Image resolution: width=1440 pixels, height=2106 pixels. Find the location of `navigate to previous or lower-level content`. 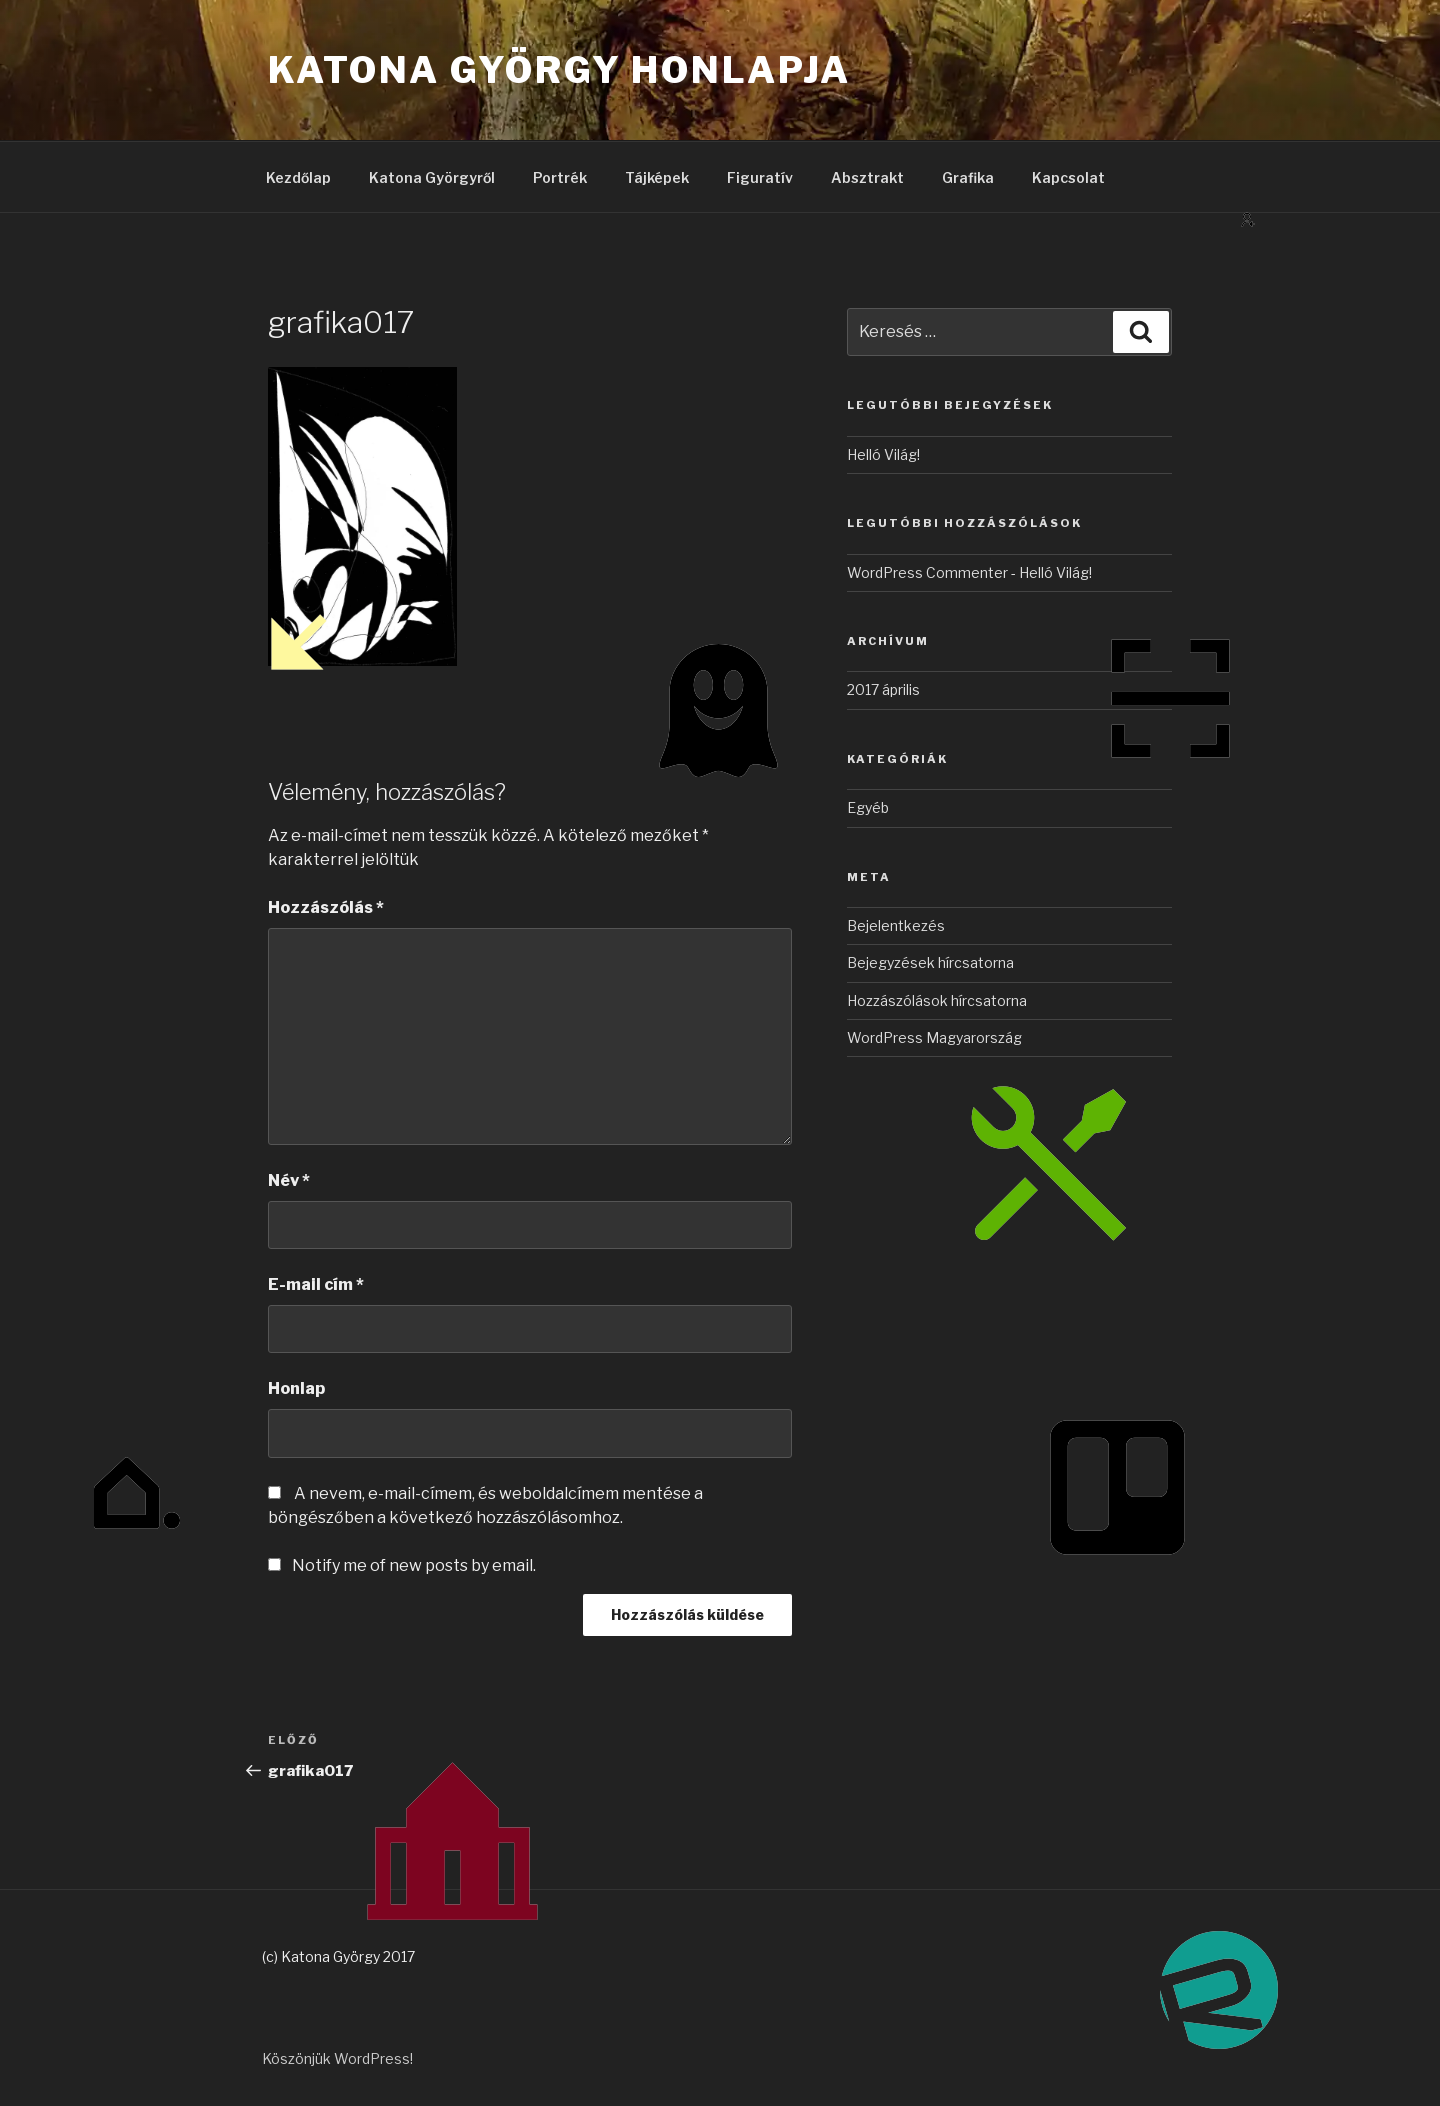

navigate to previous or lower-level content is located at coordinates (299, 642).